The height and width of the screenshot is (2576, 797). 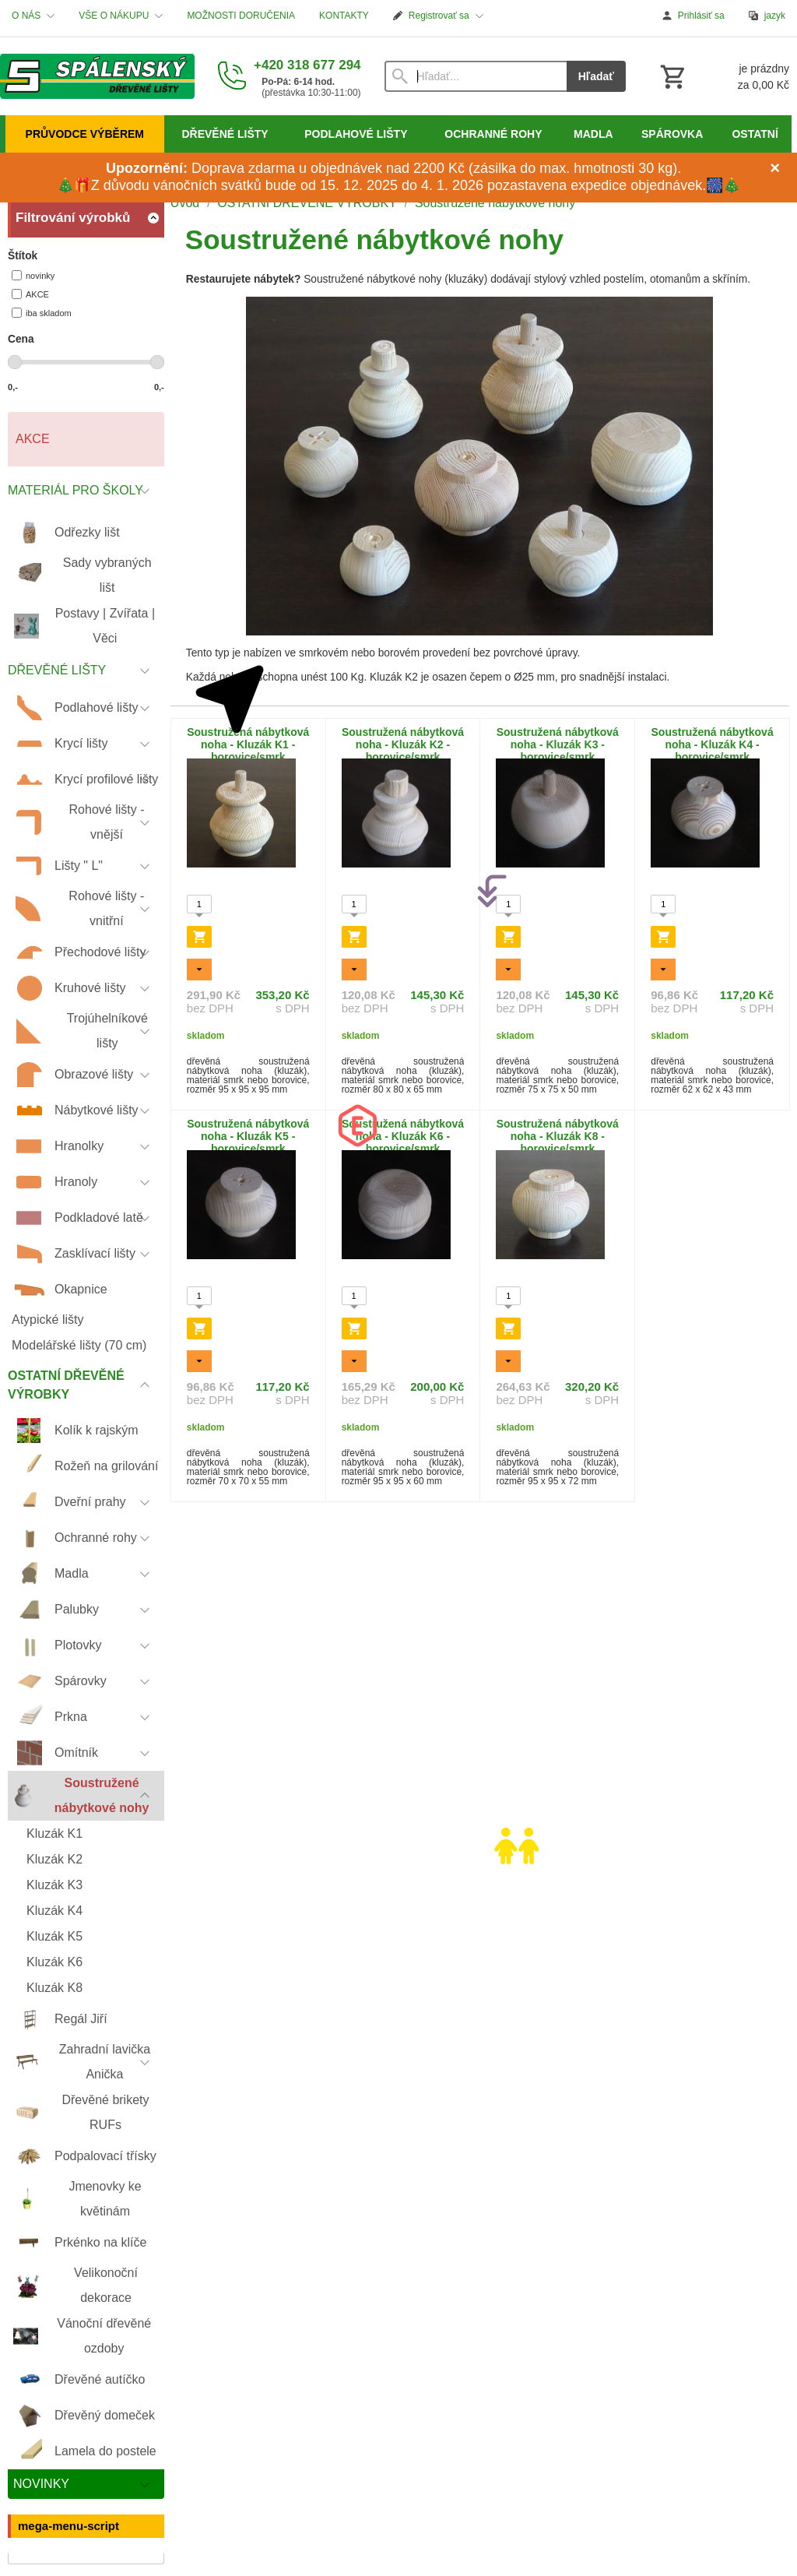 I want to click on navigate to your current location, so click(x=232, y=697).